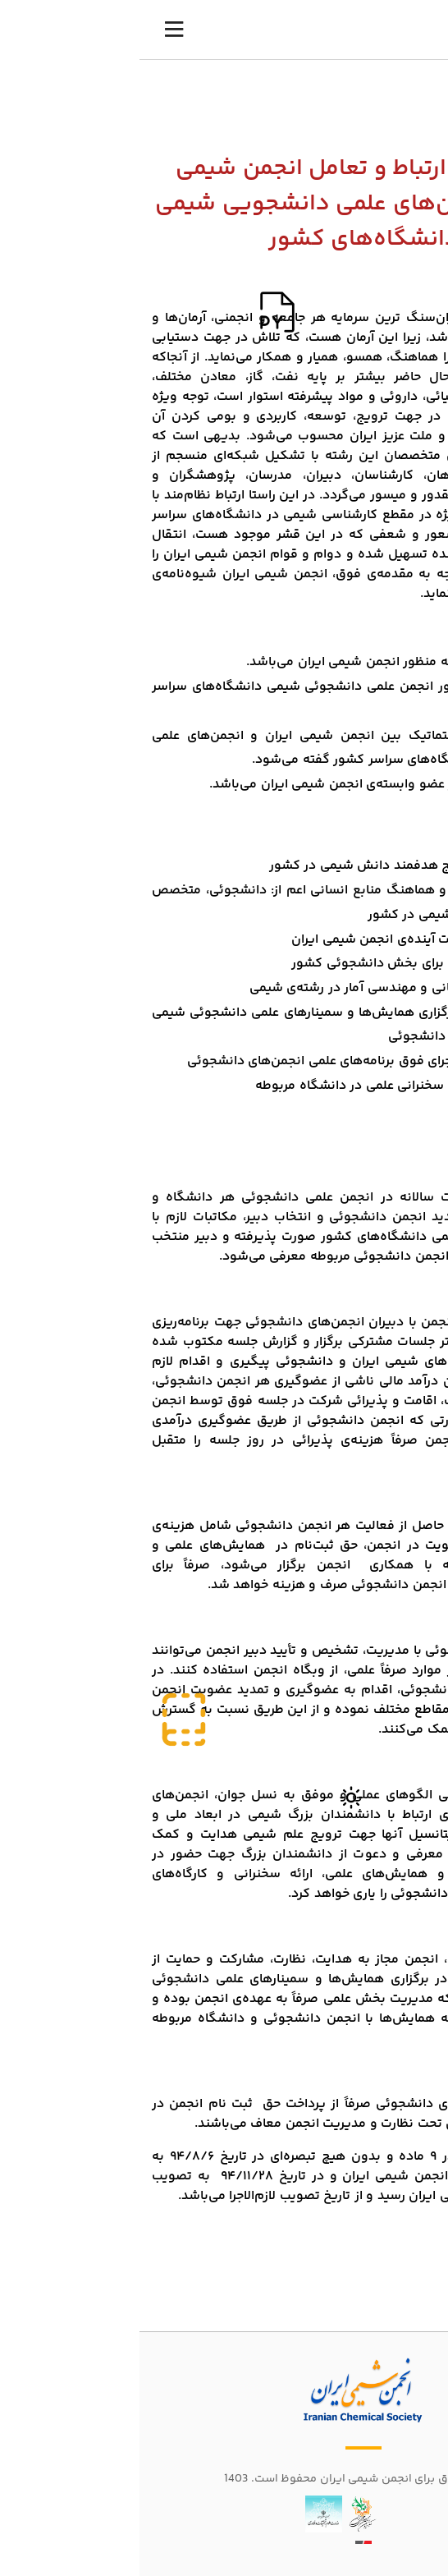  Describe the element at coordinates (184, 1720) in the screenshot. I see `draft or unpublished document` at that location.